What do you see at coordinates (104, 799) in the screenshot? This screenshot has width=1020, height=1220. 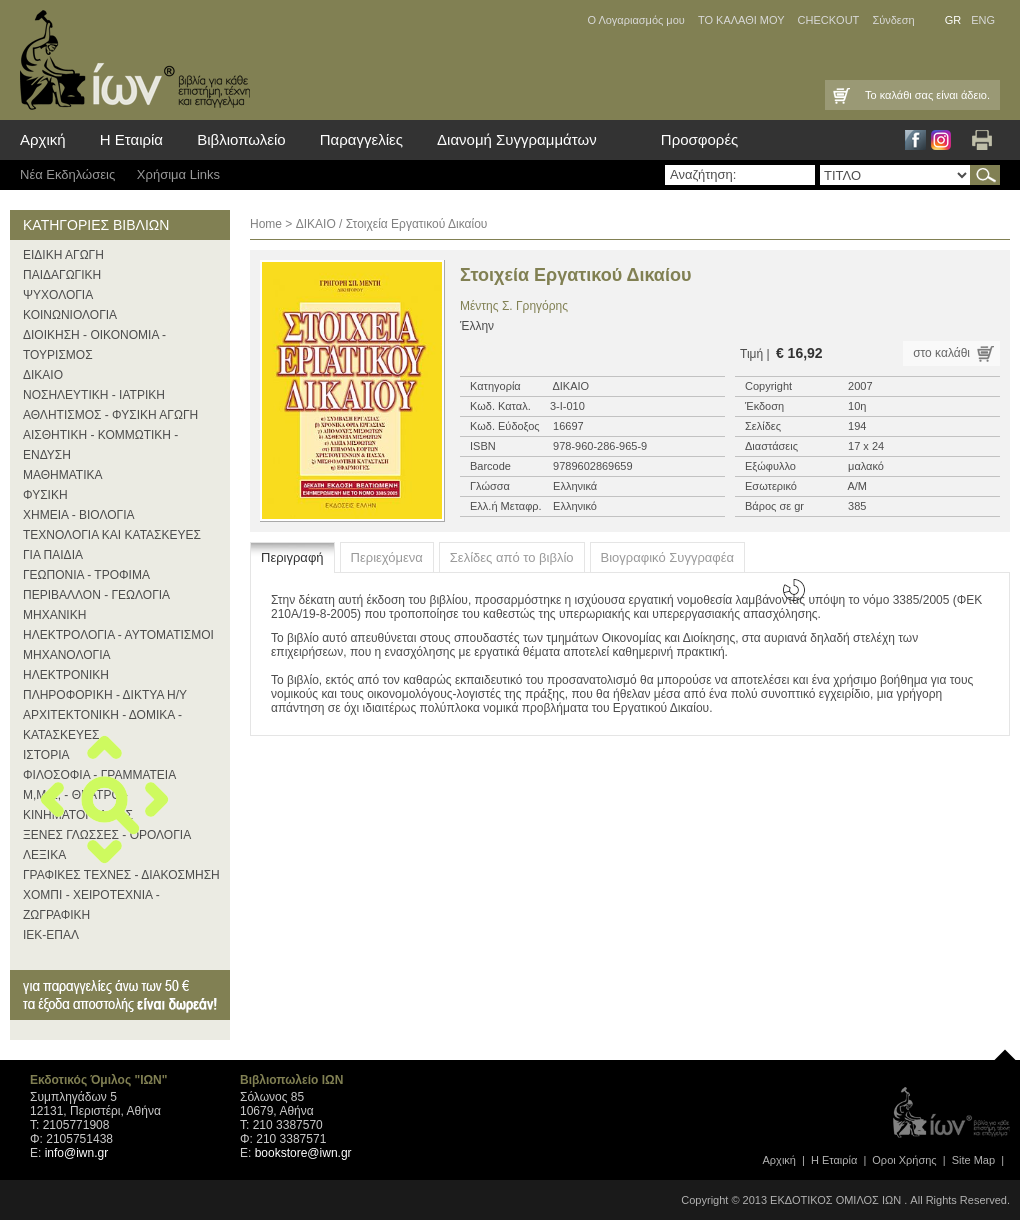 I see `pan and zoom controls for map or image viewer` at bounding box center [104, 799].